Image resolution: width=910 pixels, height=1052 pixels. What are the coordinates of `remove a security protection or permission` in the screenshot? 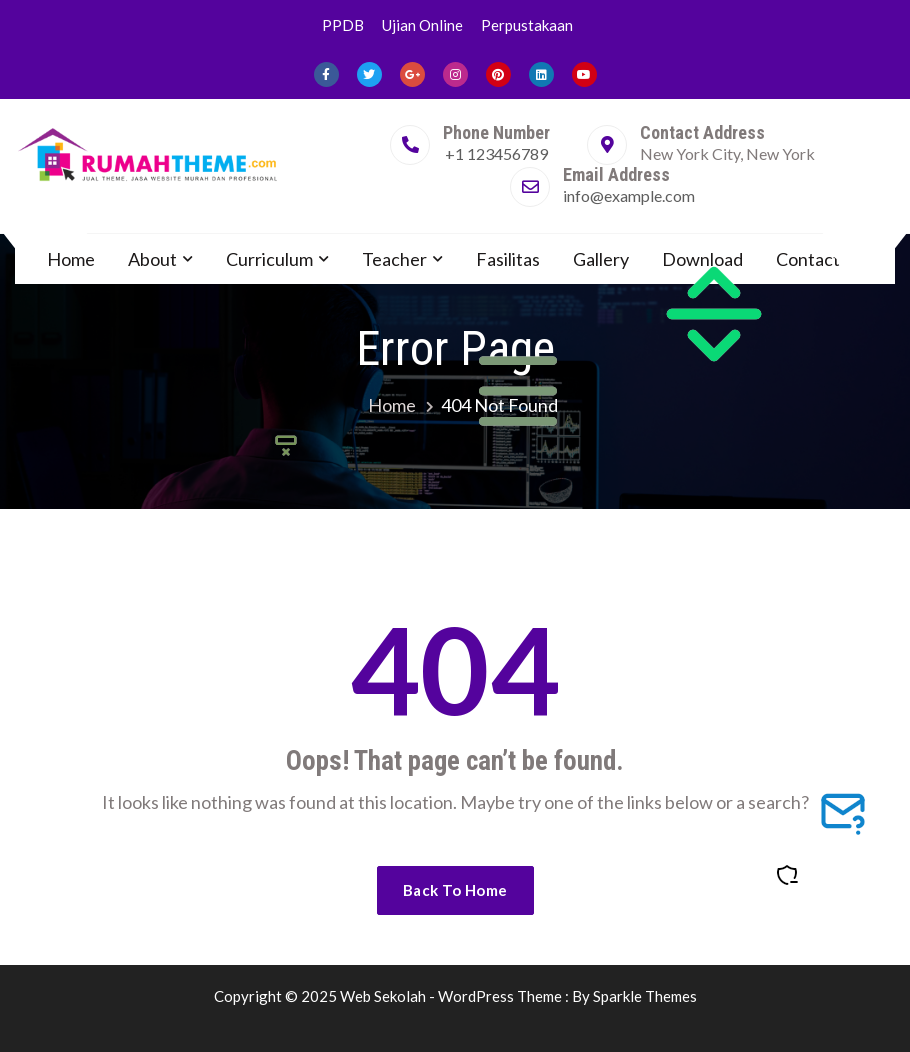 It's located at (787, 875).